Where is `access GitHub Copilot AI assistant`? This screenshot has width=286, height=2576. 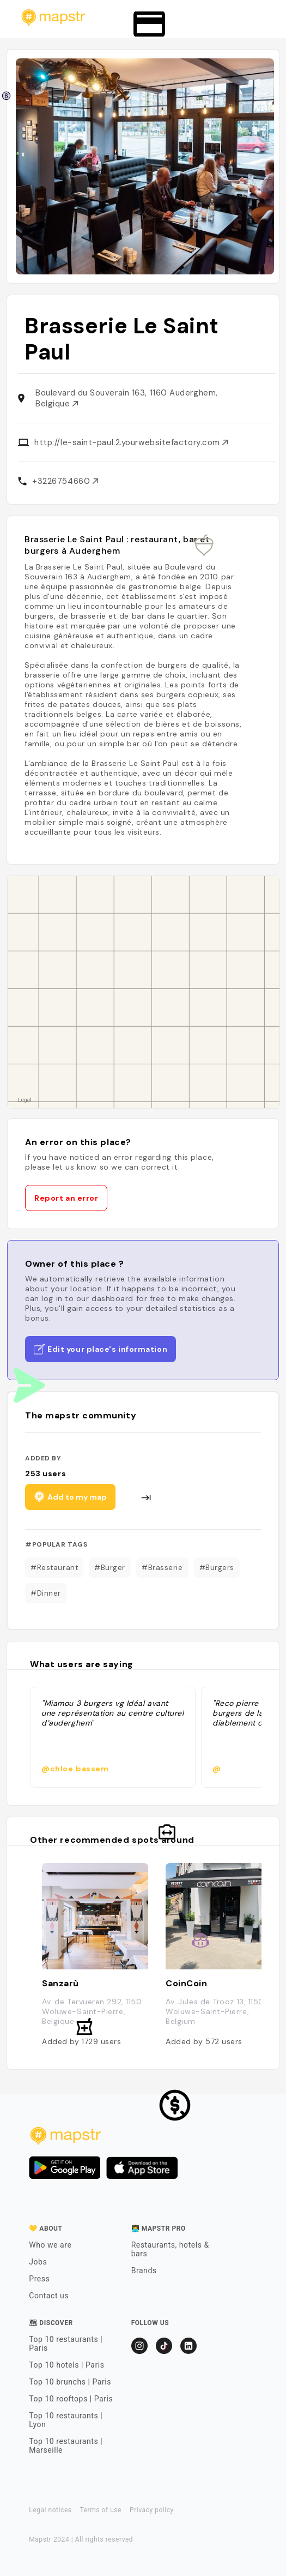 access GitHub Copilot AI assistant is located at coordinates (200, 1940).